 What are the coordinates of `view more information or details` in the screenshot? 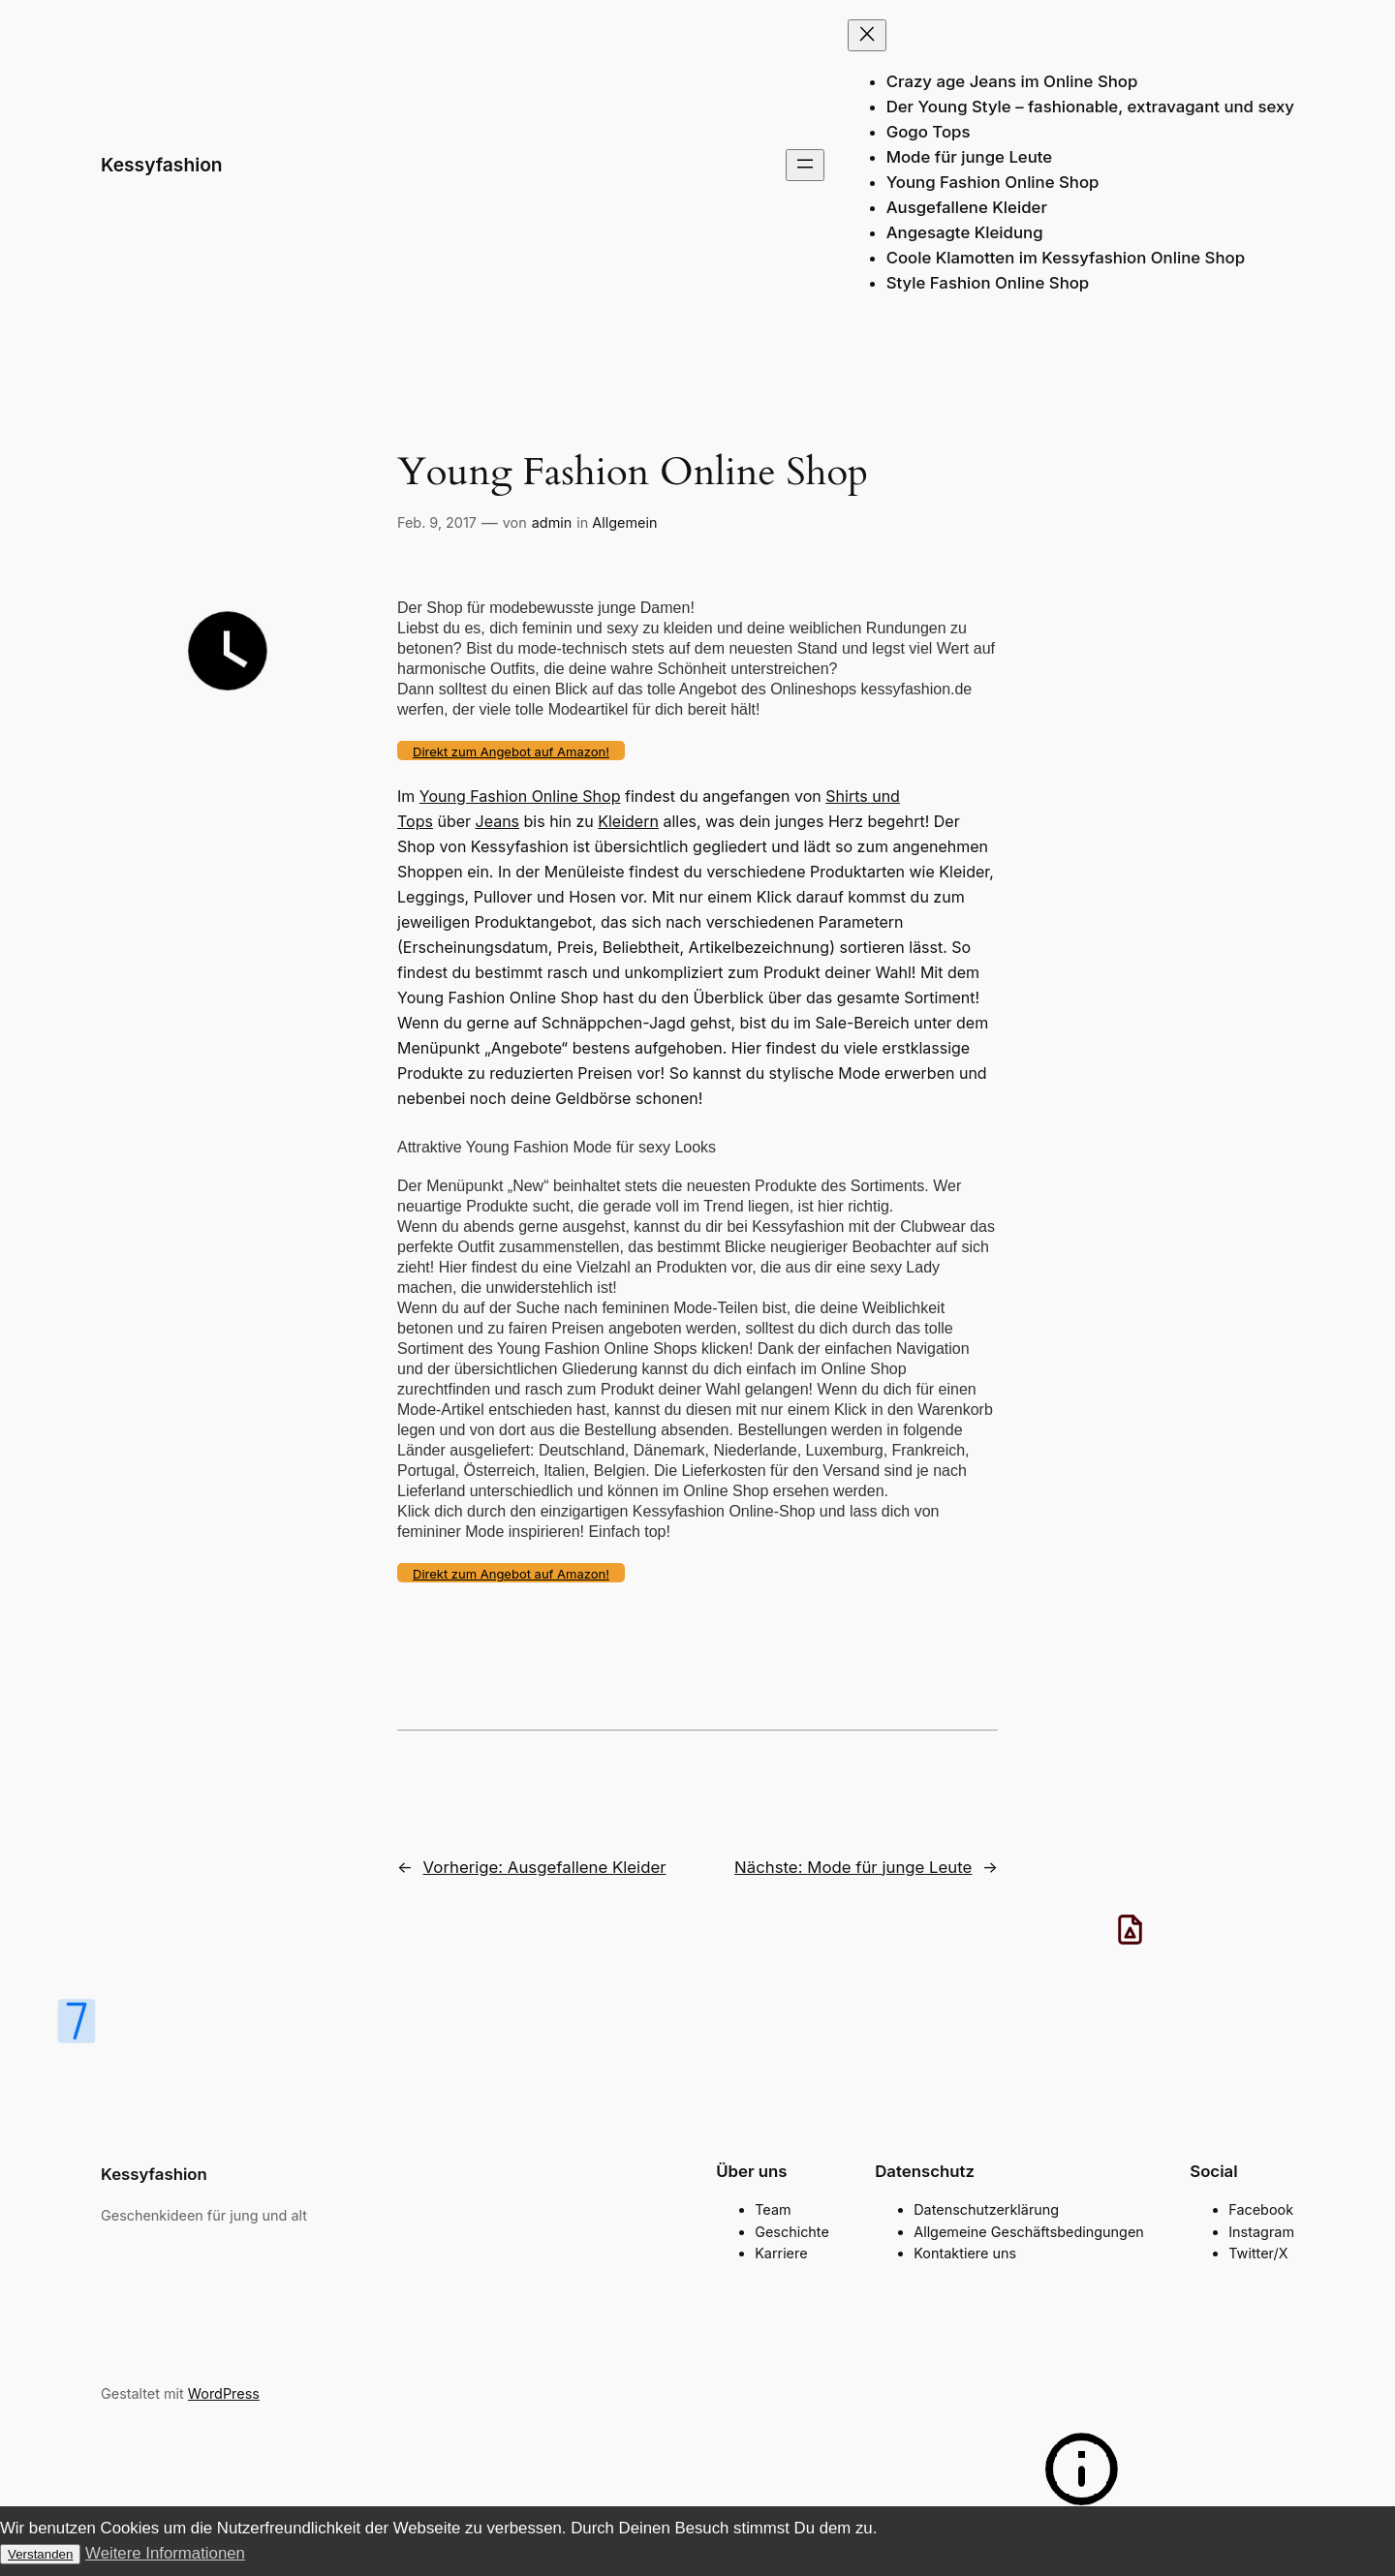 It's located at (1081, 2469).